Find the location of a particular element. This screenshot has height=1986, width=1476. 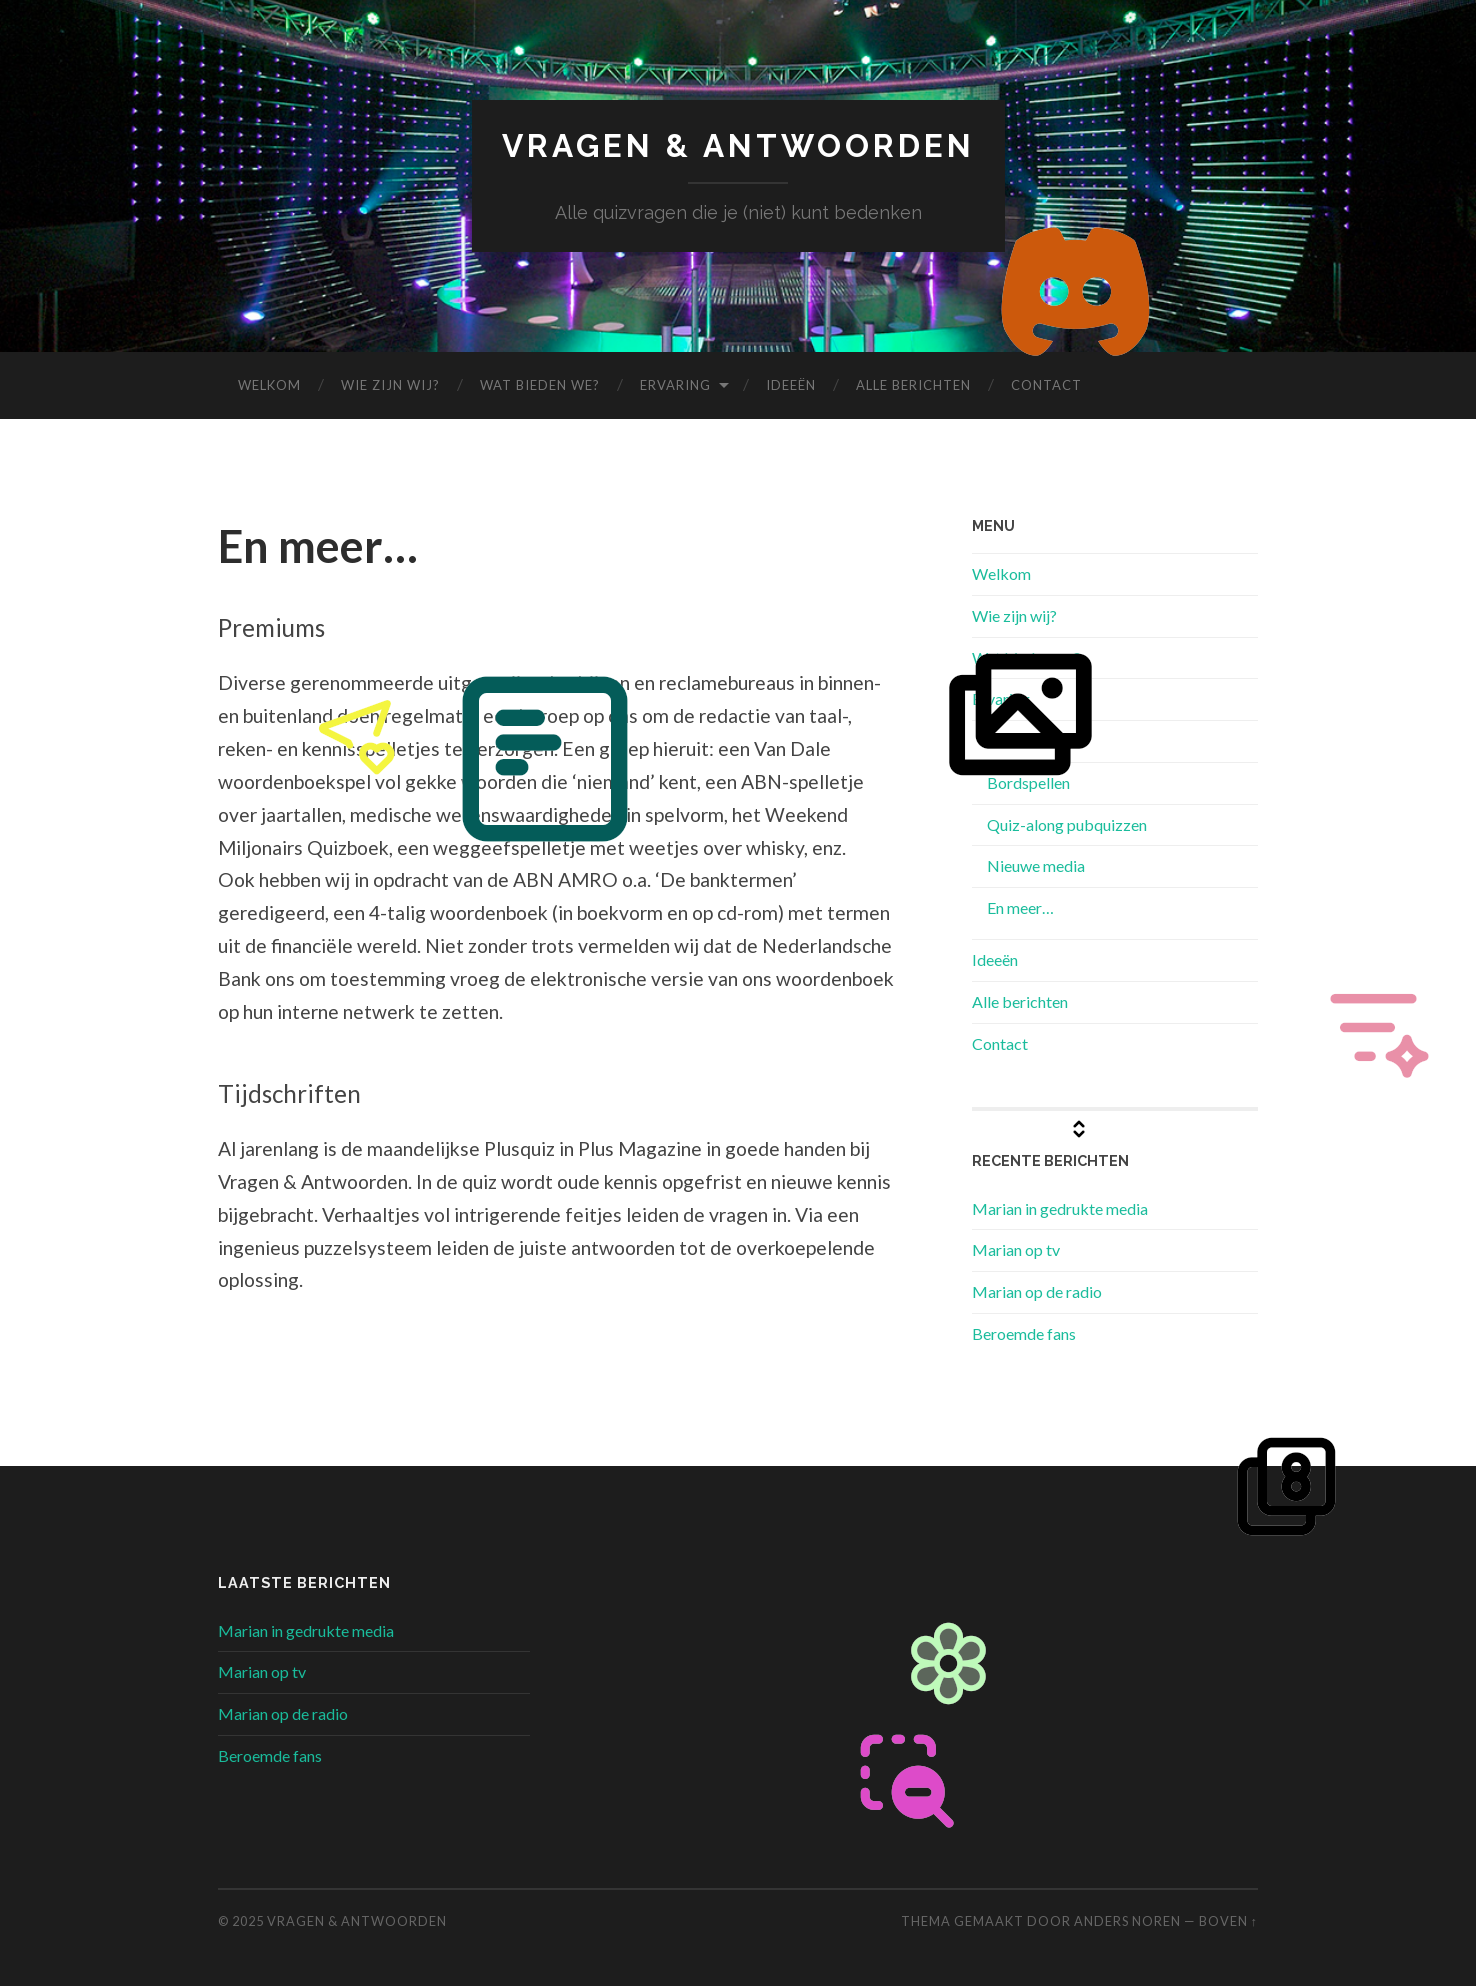

save location to favorites is located at coordinates (355, 735).